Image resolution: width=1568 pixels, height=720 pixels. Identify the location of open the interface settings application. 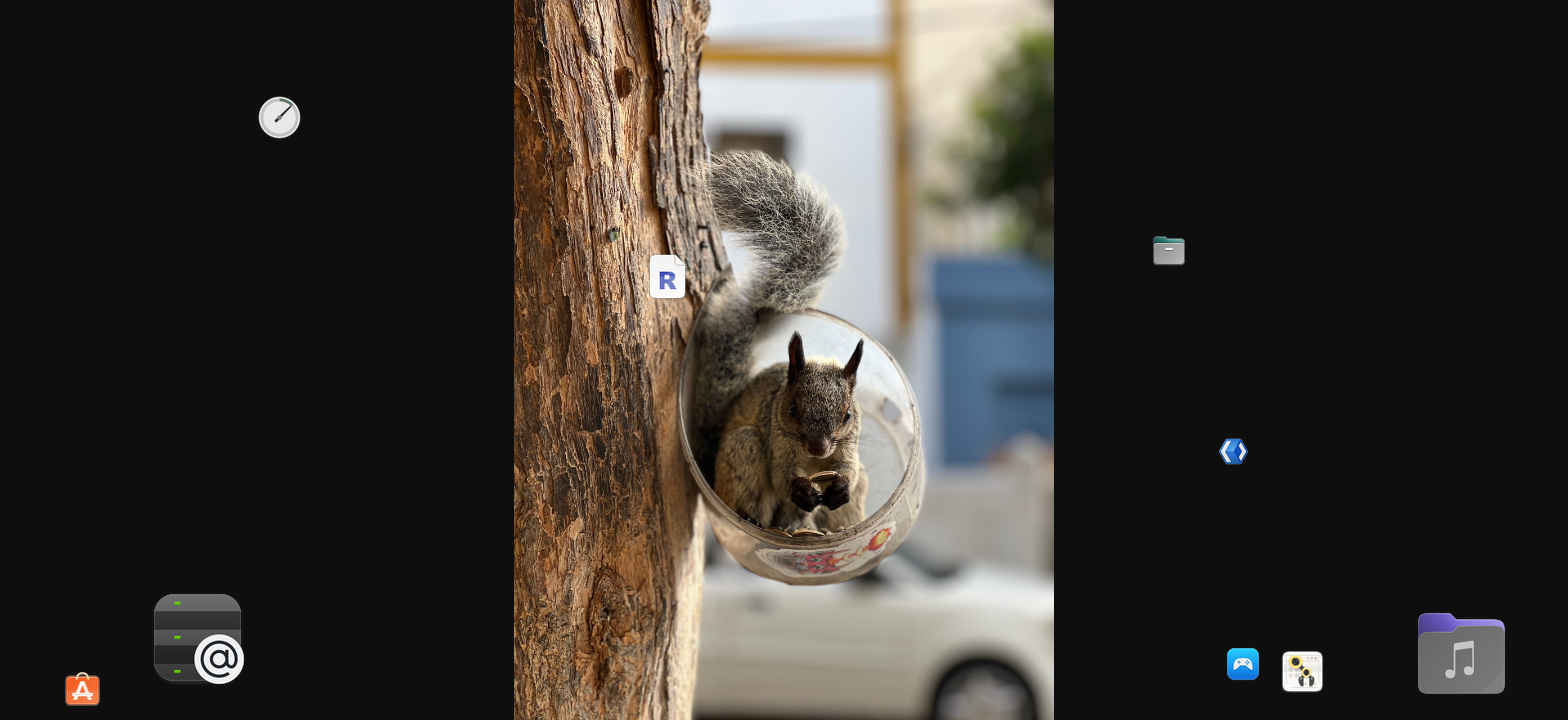
(1233, 451).